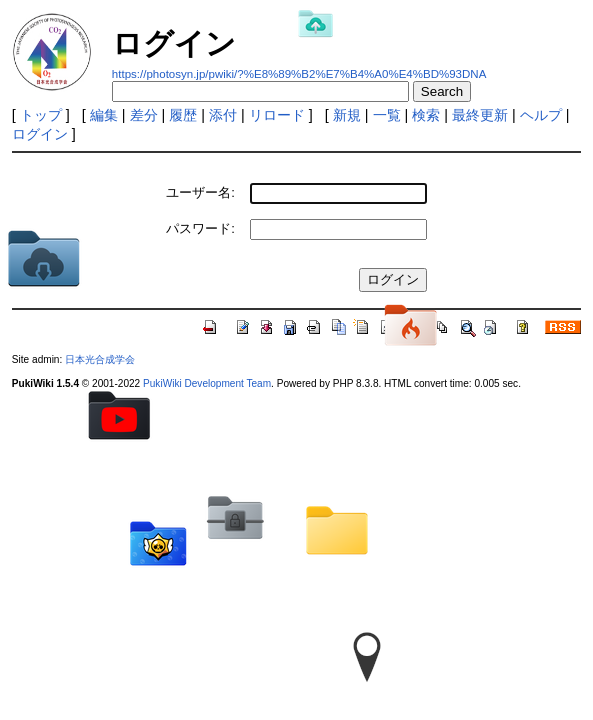  I want to click on codeigniter framework project folder, so click(410, 326).